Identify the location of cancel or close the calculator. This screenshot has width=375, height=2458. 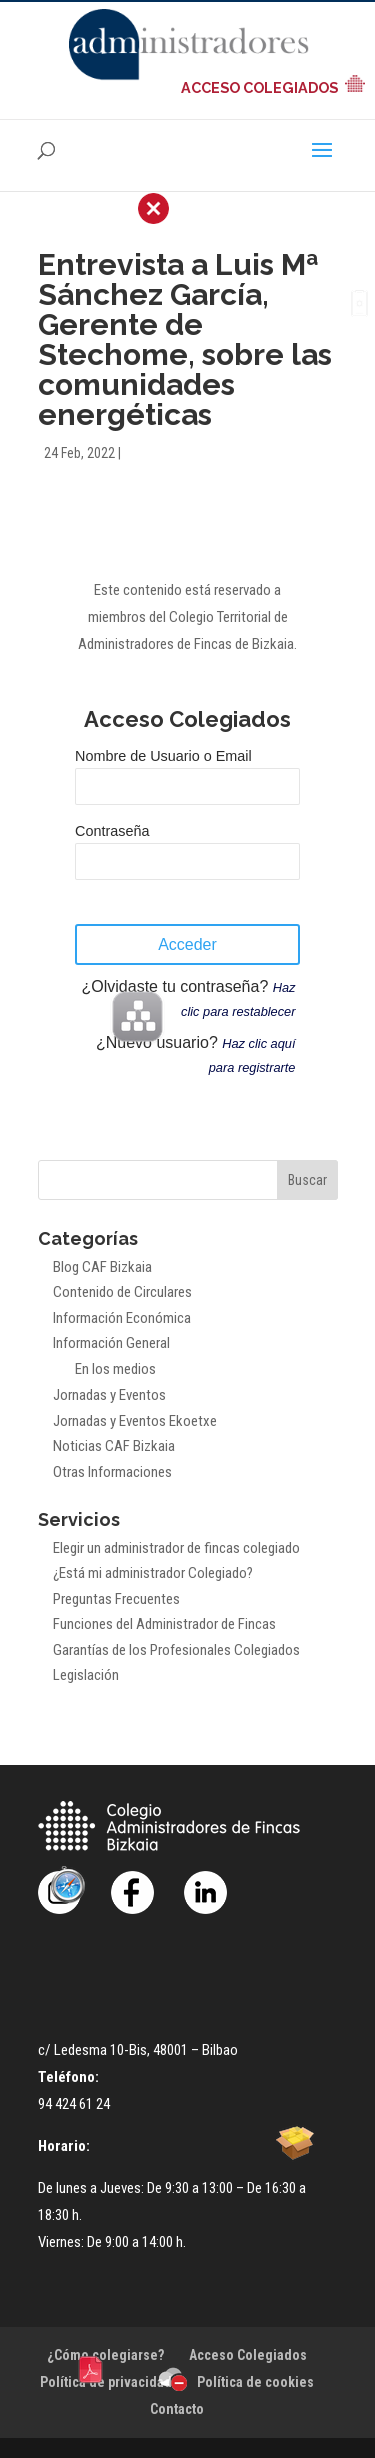
(153, 208).